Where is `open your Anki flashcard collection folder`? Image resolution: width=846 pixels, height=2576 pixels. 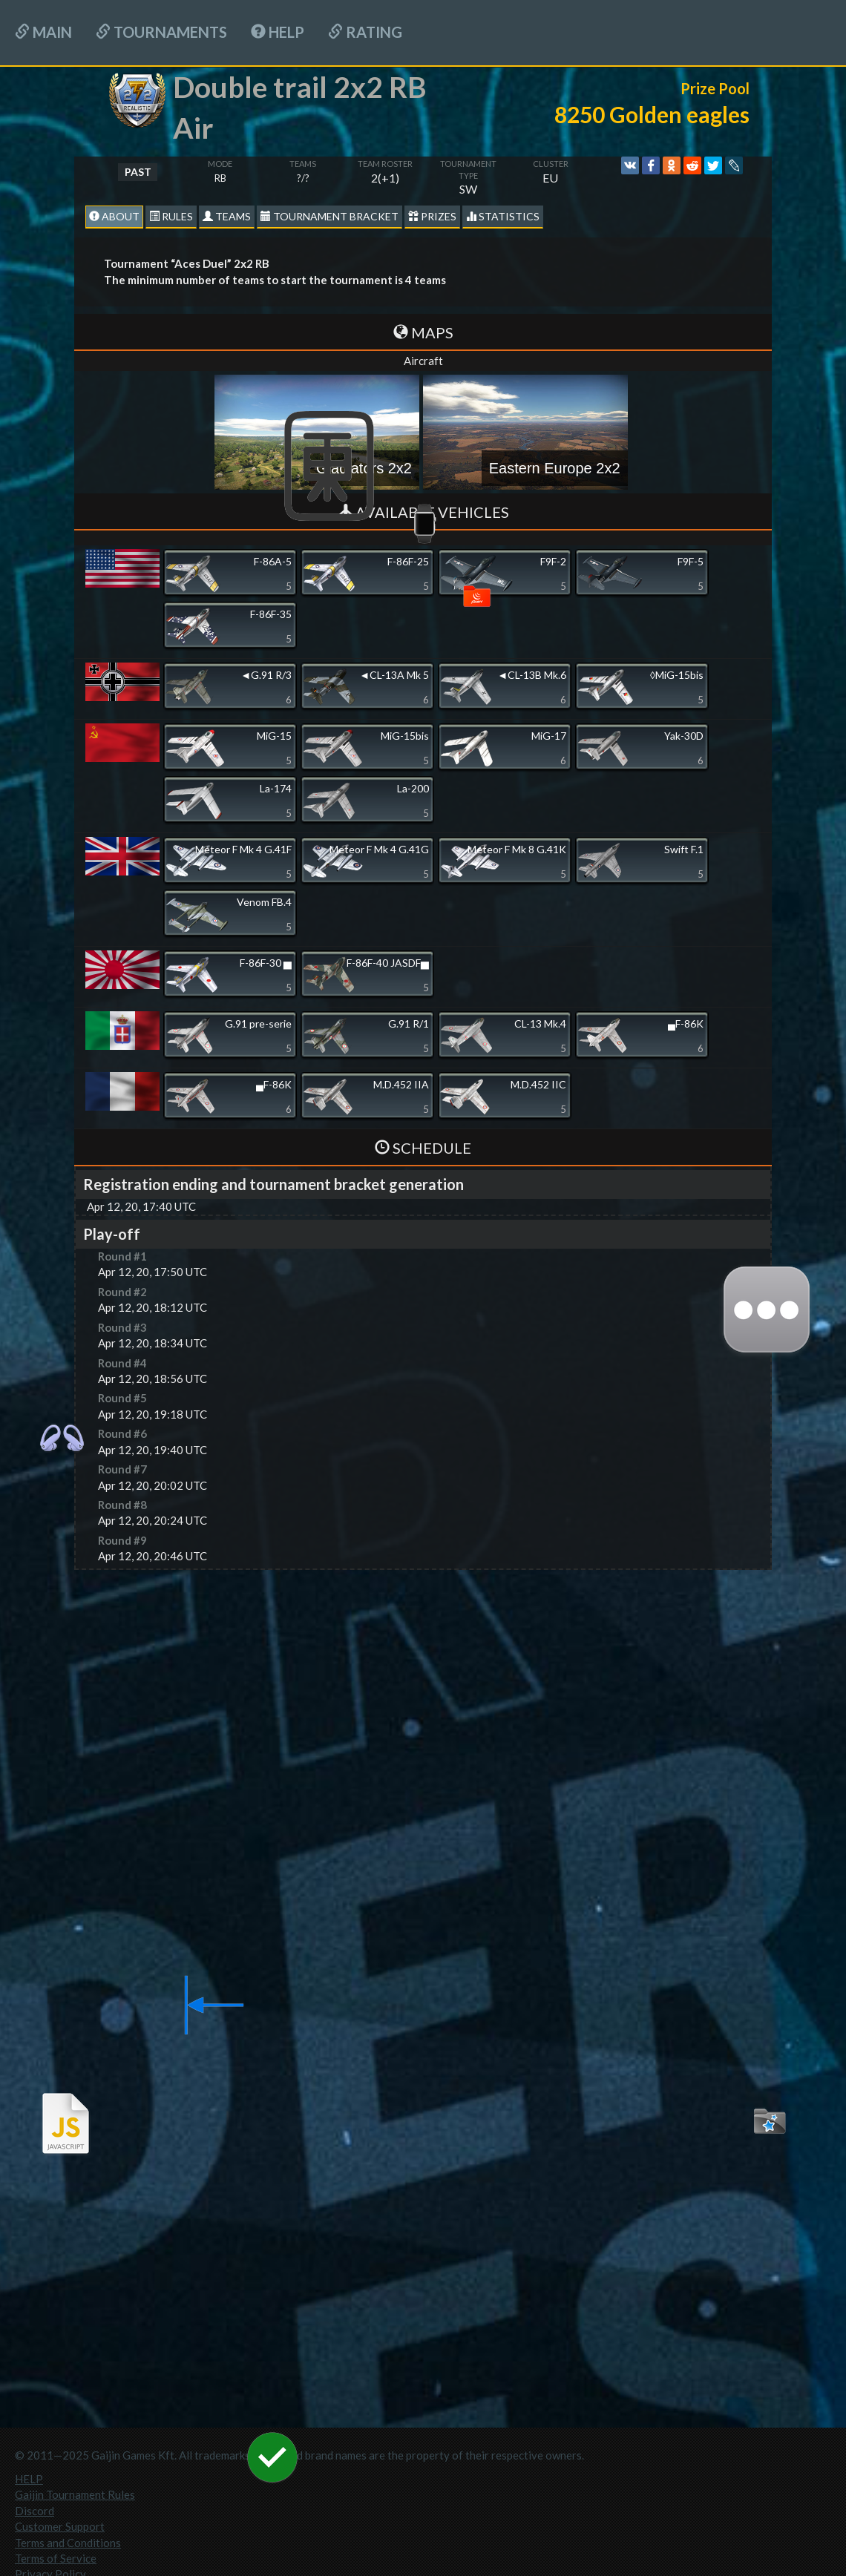 open your Anki flashcard collection folder is located at coordinates (770, 2122).